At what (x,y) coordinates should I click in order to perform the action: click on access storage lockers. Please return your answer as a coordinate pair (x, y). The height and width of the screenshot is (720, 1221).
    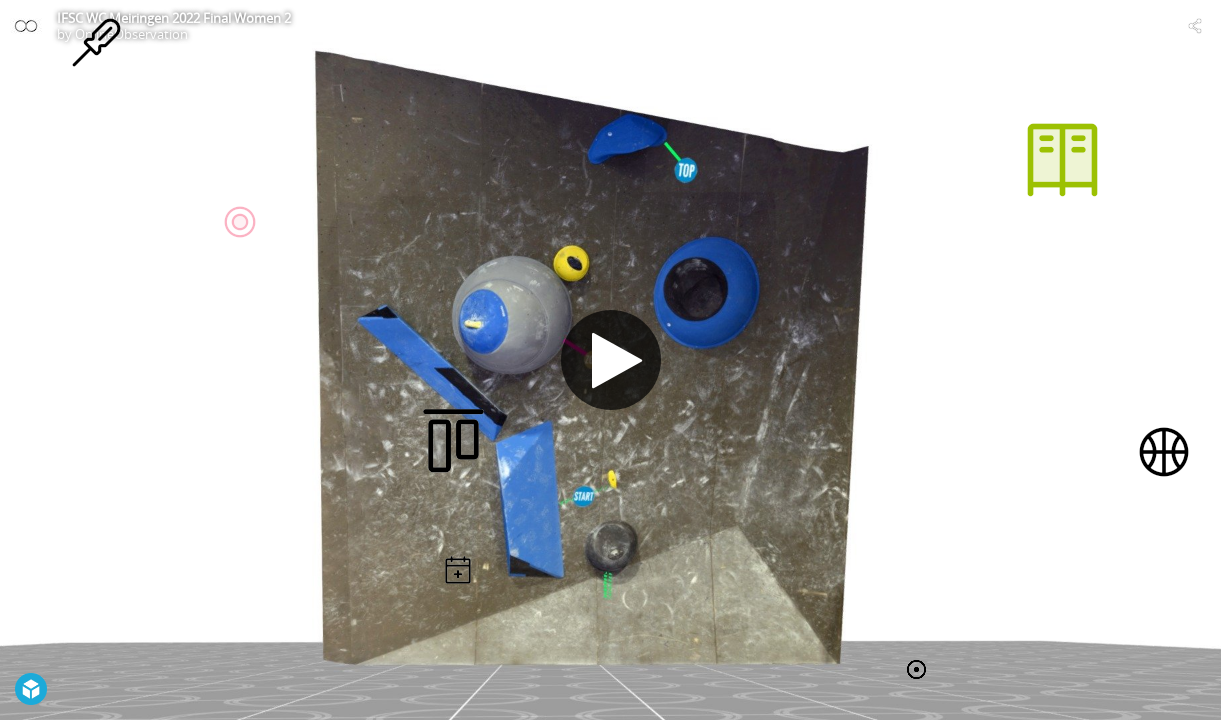
    Looking at the image, I should click on (1062, 158).